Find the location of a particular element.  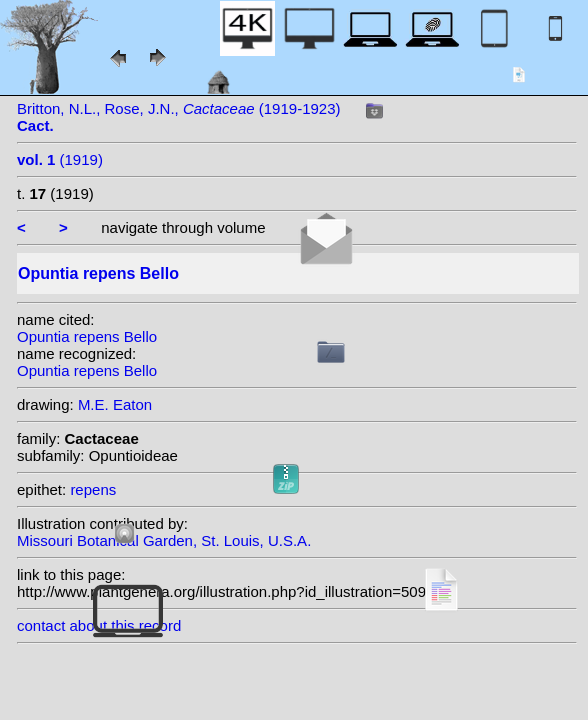

share files wirelessly via airdrop is located at coordinates (124, 533).